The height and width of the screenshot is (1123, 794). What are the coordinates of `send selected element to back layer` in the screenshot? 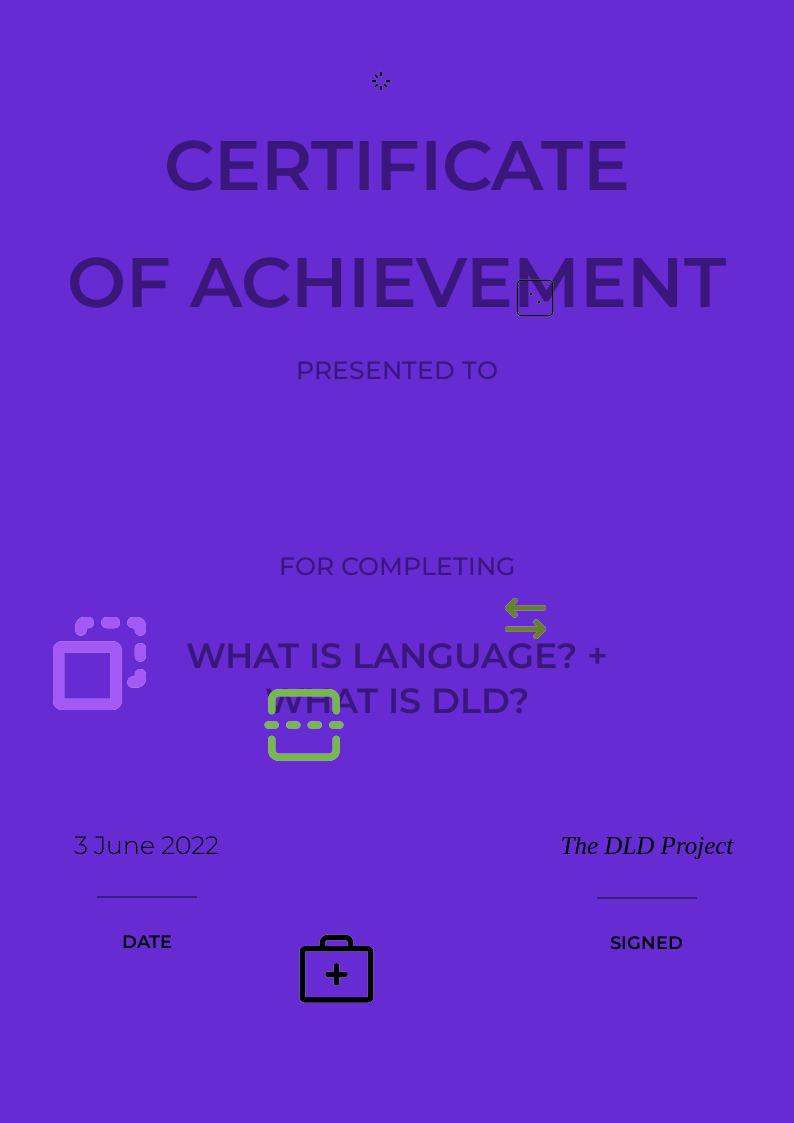 It's located at (99, 663).